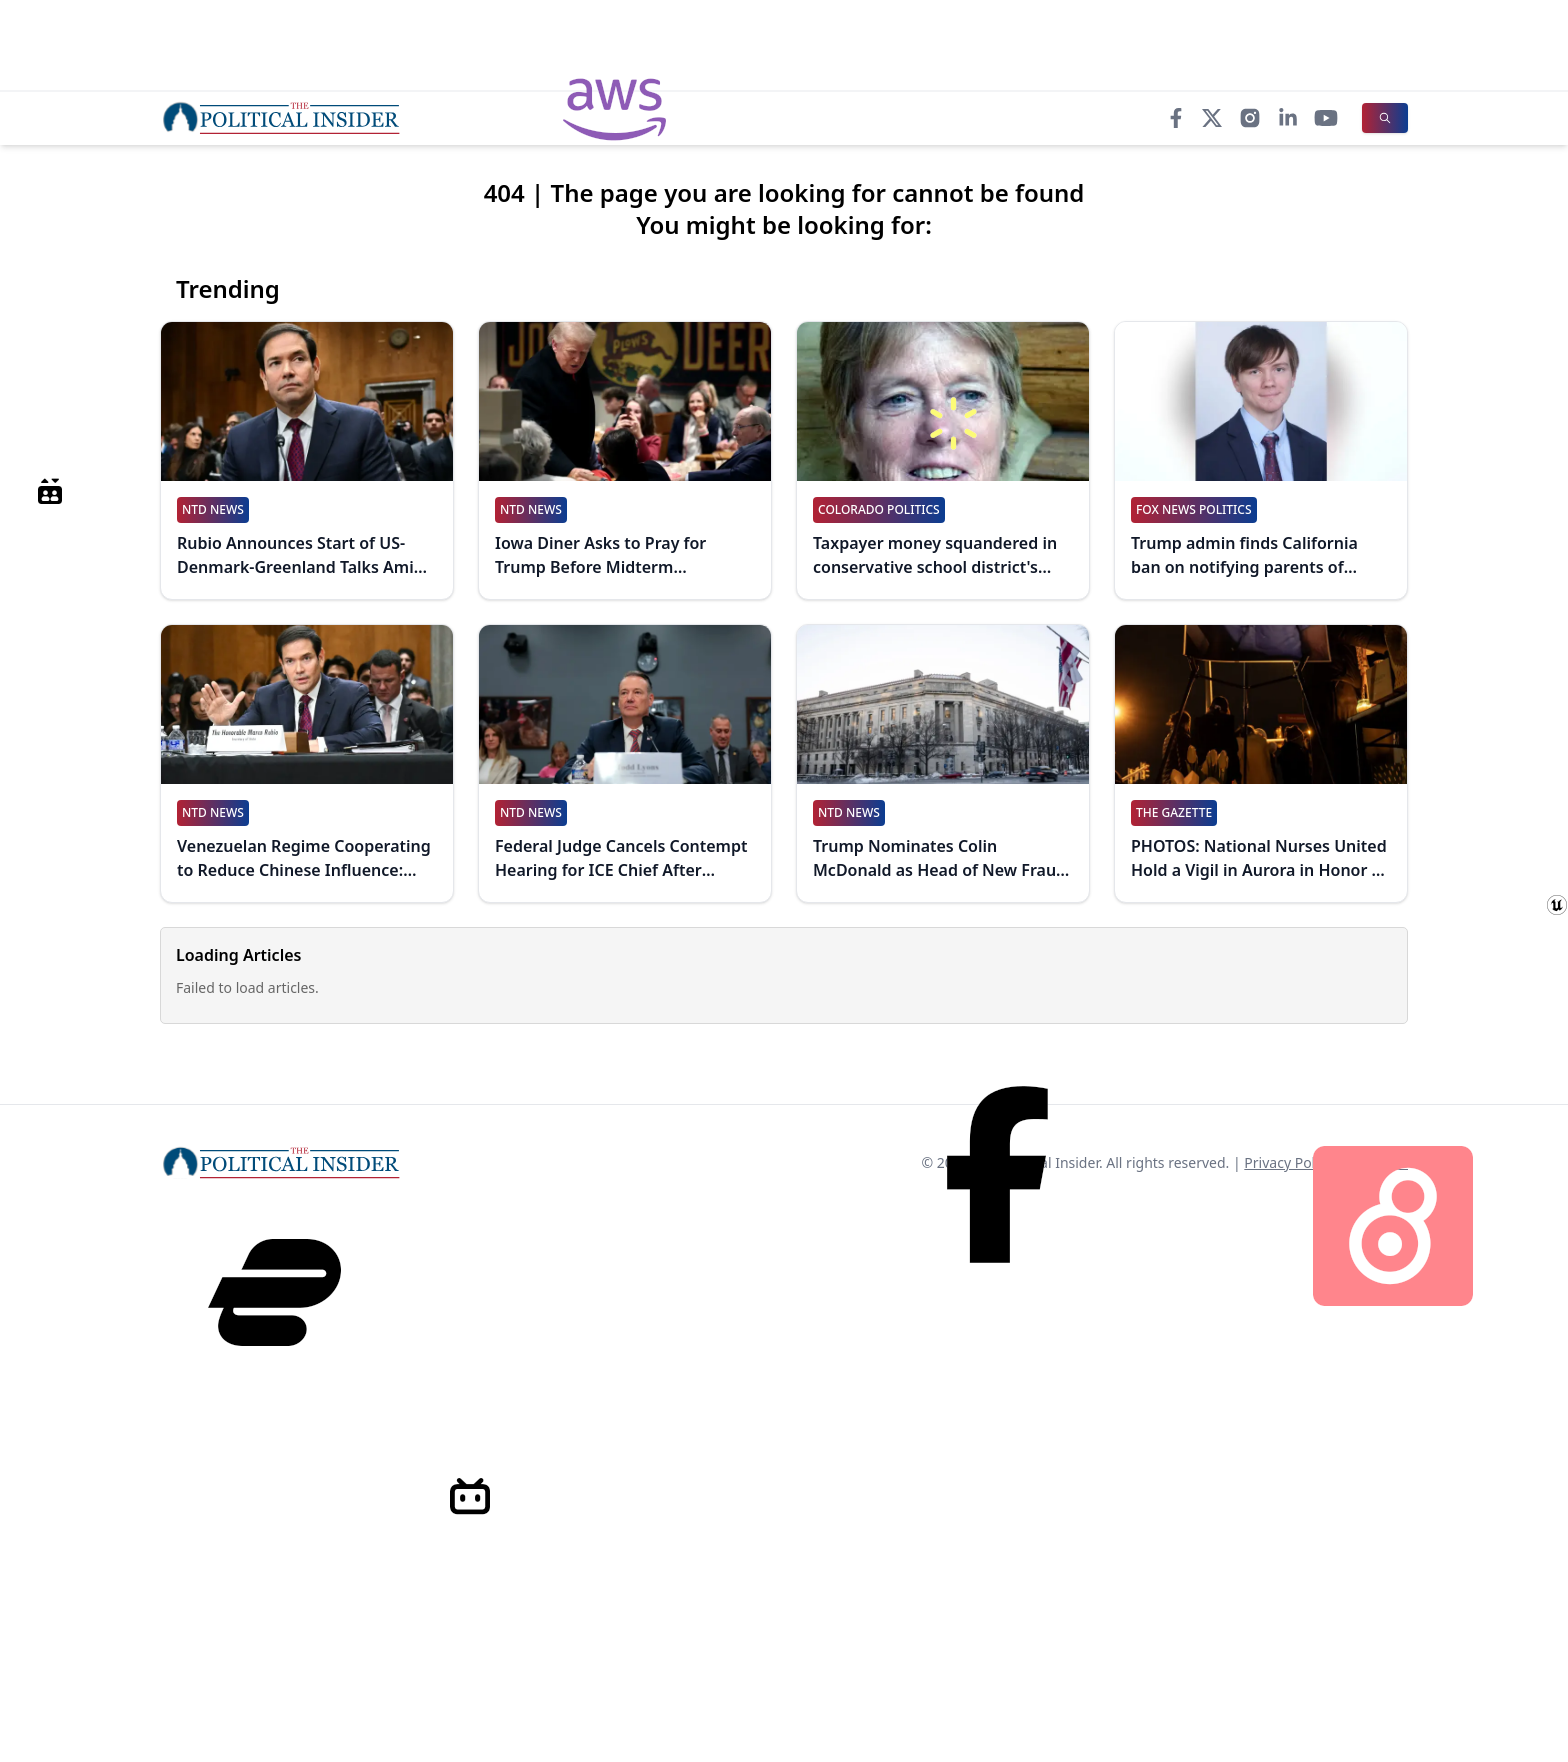 The height and width of the screenshot is (1762, 1568). Describe the element at coordinates (1393, 1226) in the screenshot. I see `open the Max streaming app` at that location.